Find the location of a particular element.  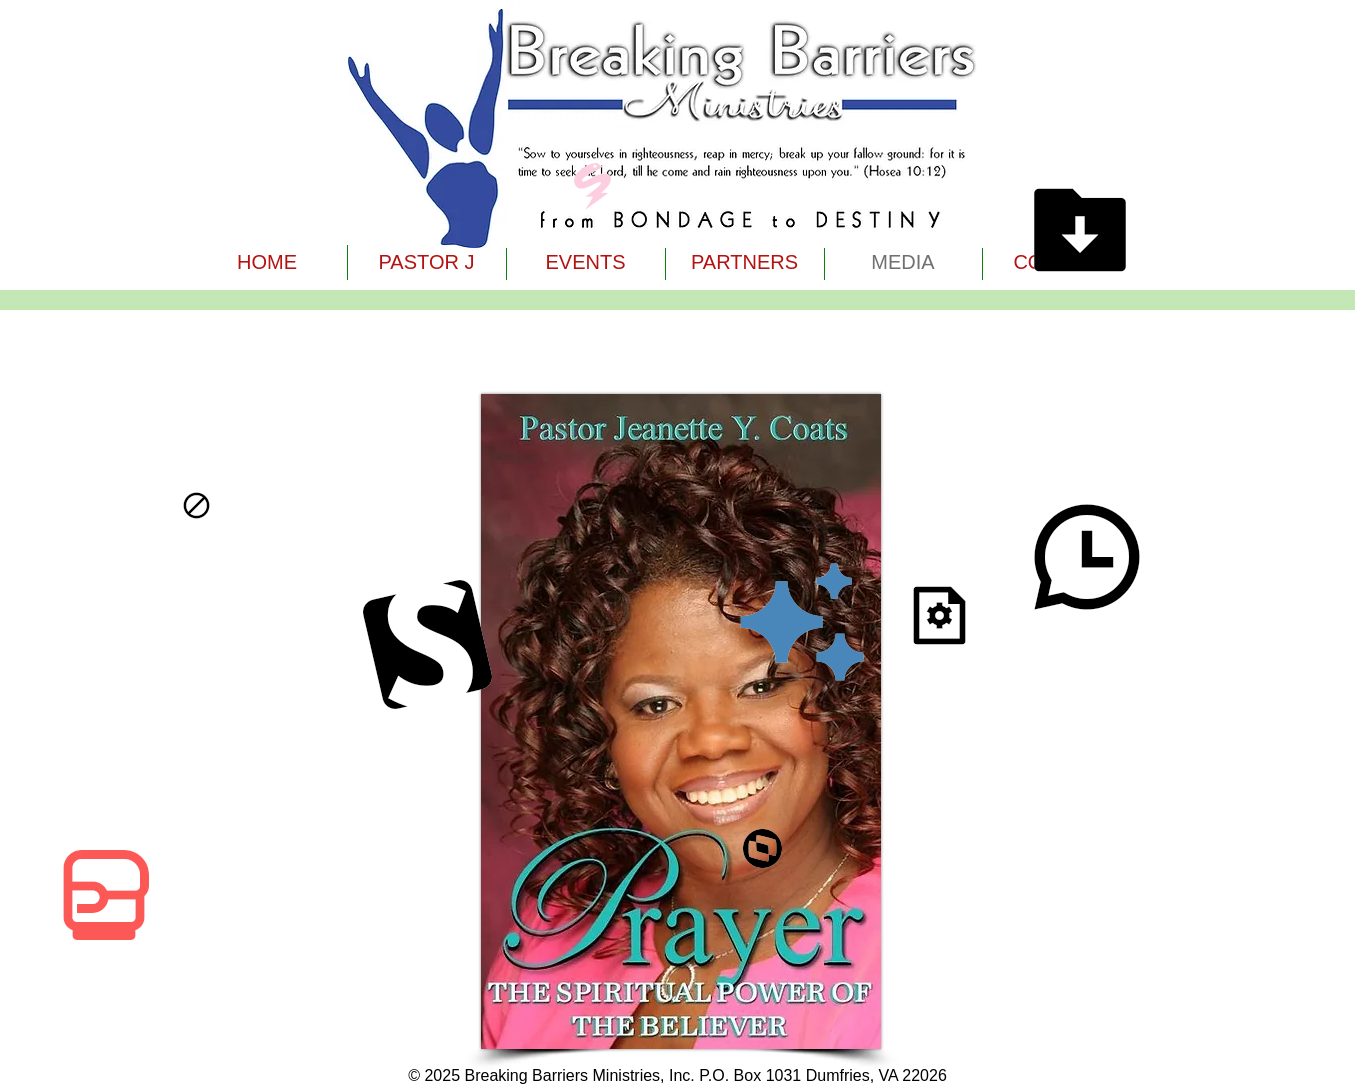

visit smashing magazine website is located at coordinates (427, 644).